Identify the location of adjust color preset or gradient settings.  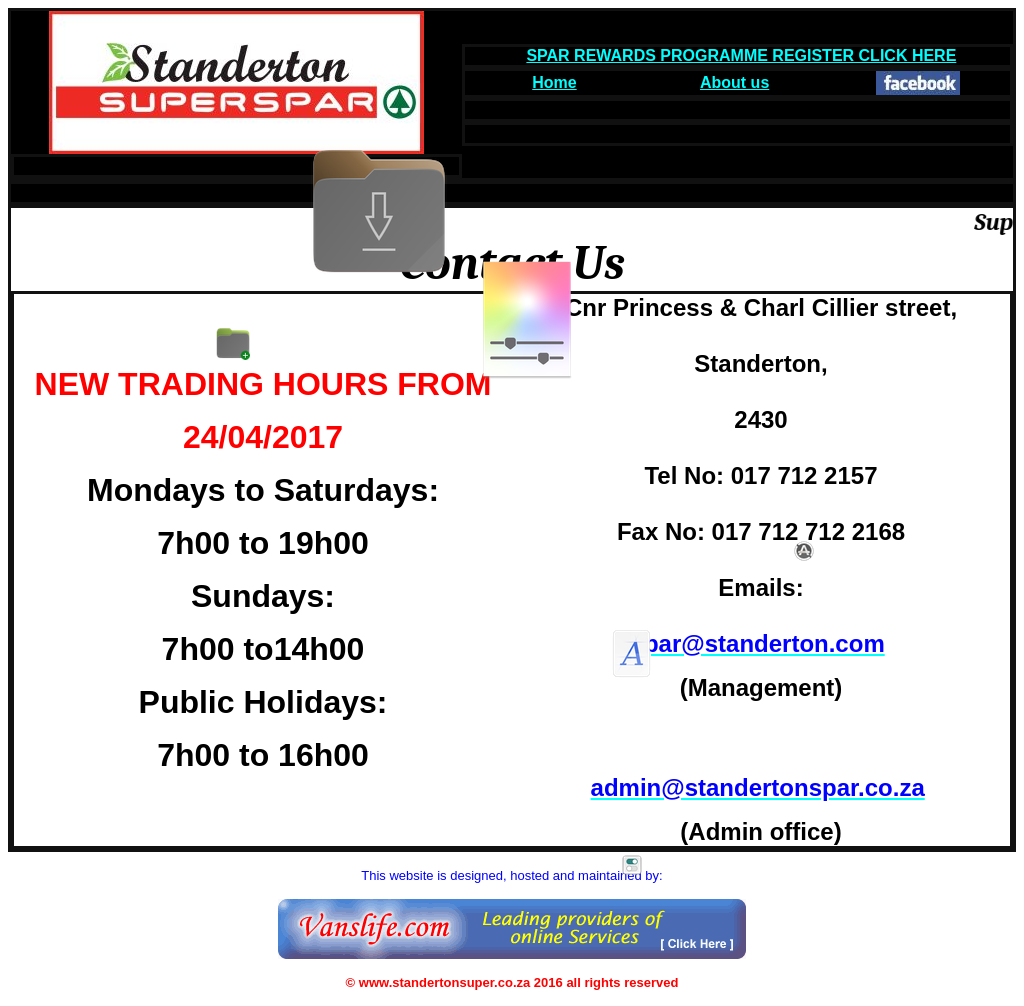
(527, 319).